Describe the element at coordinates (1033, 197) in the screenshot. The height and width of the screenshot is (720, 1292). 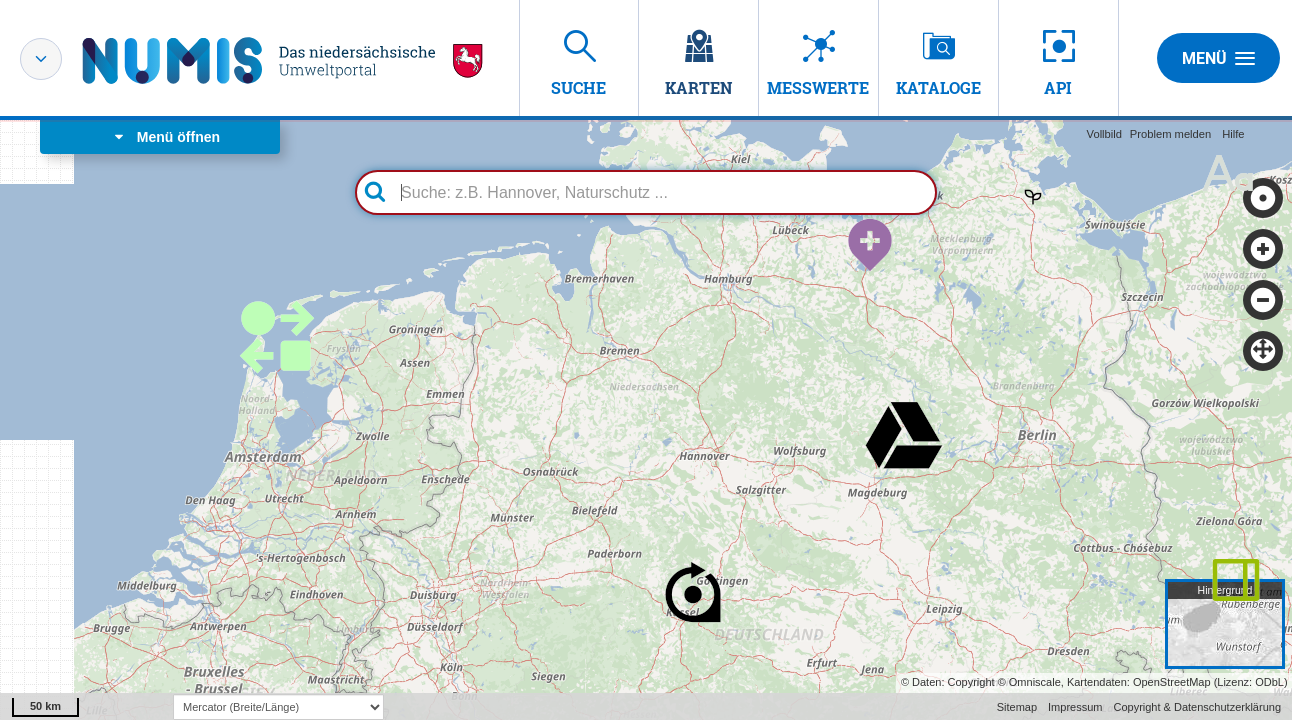
I see `indicates eco-friendly or sustainable option` at that location.